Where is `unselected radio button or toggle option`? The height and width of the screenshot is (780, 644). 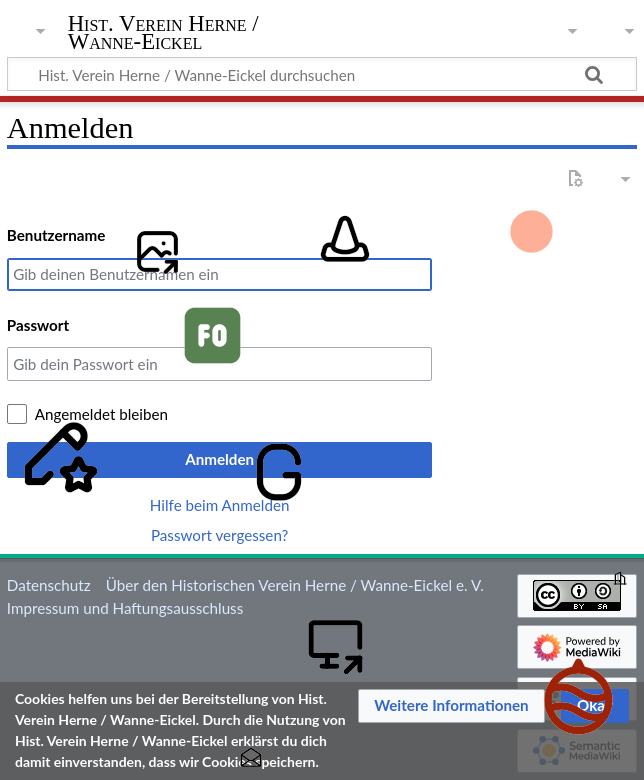 unselected radio button or toggle option is located at coordinates (531, 231).